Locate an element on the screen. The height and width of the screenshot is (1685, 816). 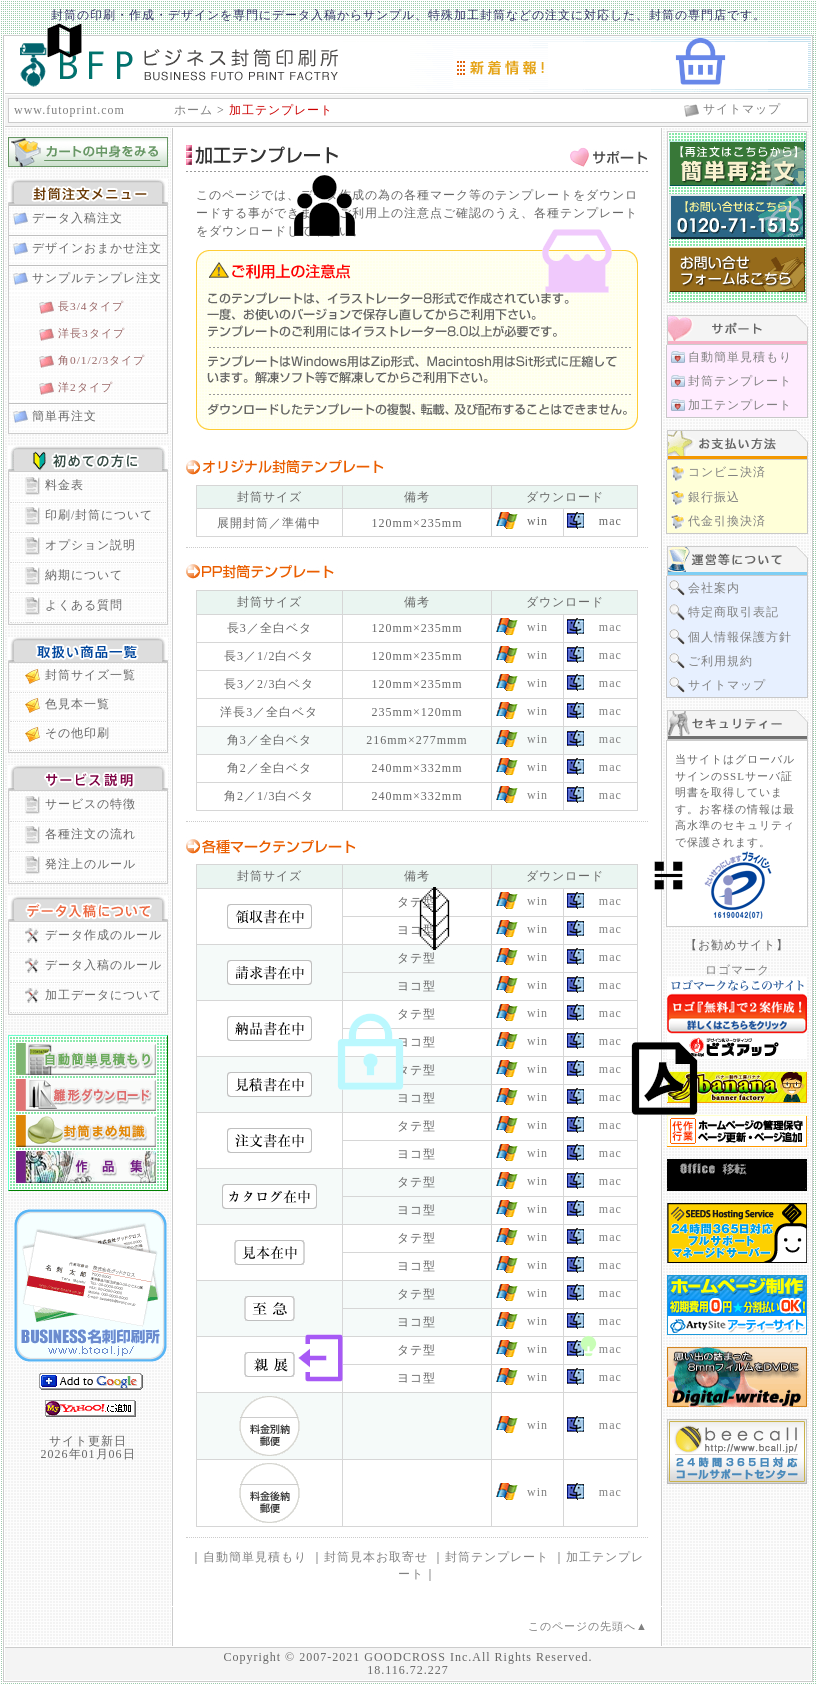
access tips or helpful suggestions is located at coordinates (588, 1345).